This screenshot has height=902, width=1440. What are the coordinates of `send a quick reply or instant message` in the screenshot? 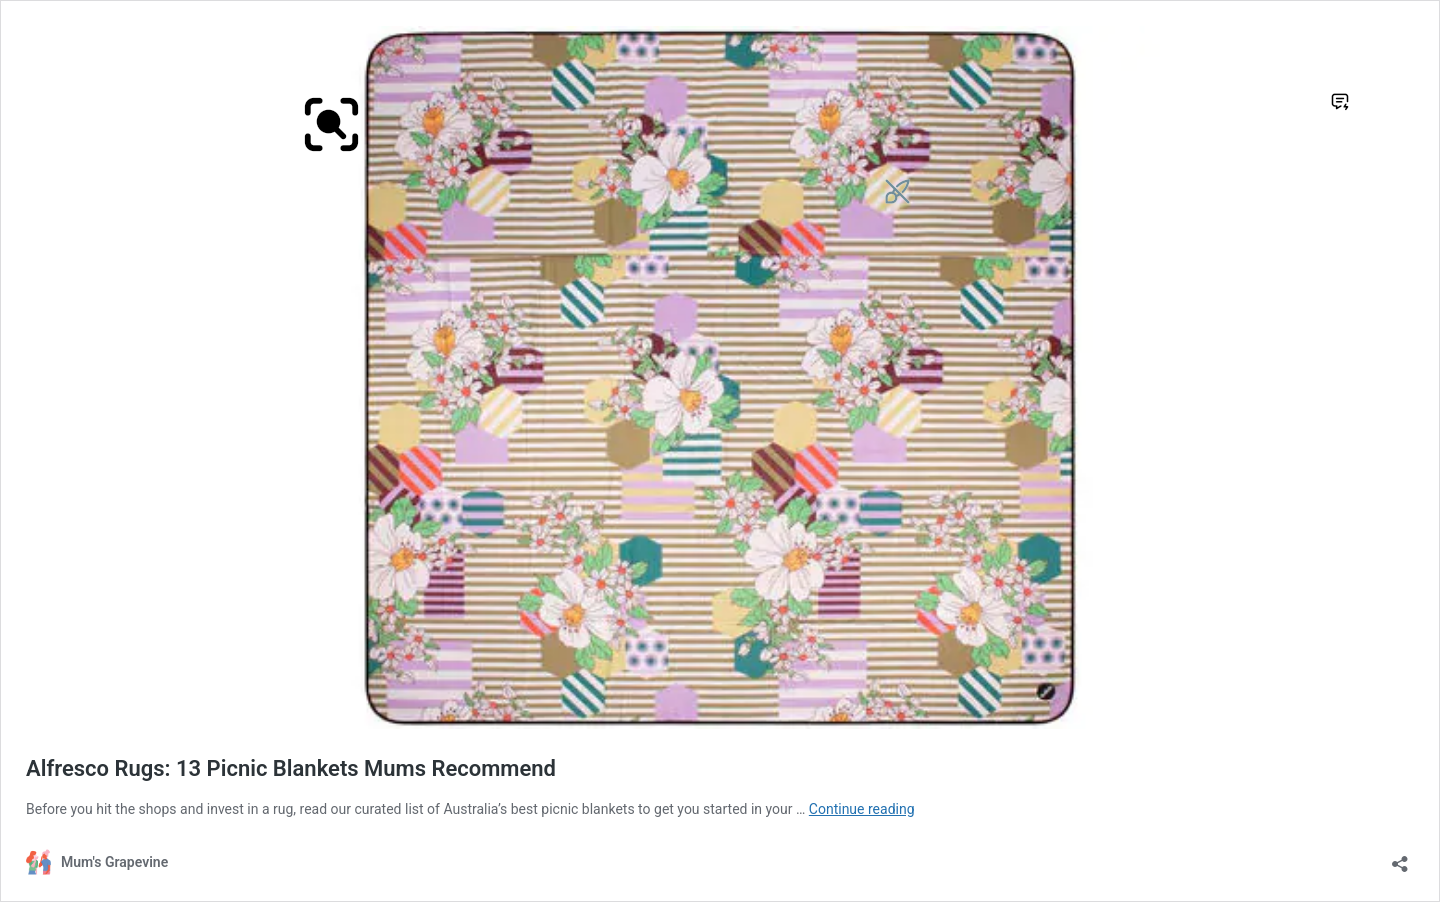 It's located at (1340, 101).